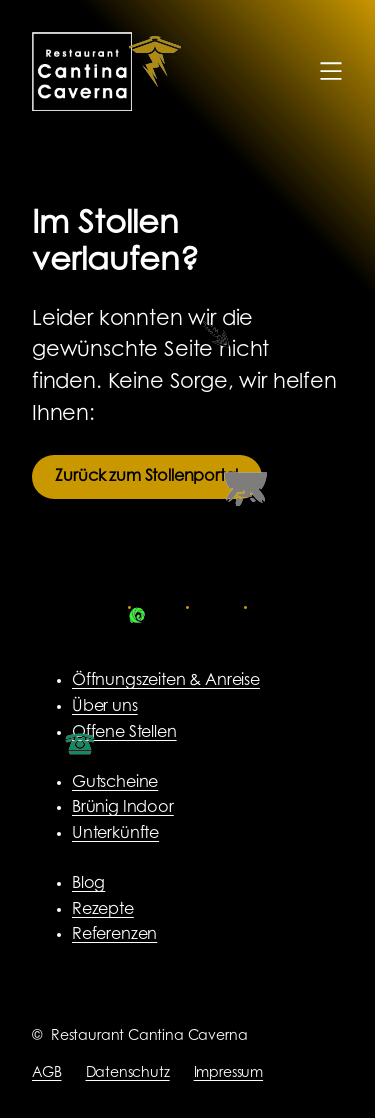 The height and width of the screenshot is (1118, 375). Describe the element at coordinates (137, 615) in the screenshot. I see `indicates a monster or creature ability in a game interface` at that location.